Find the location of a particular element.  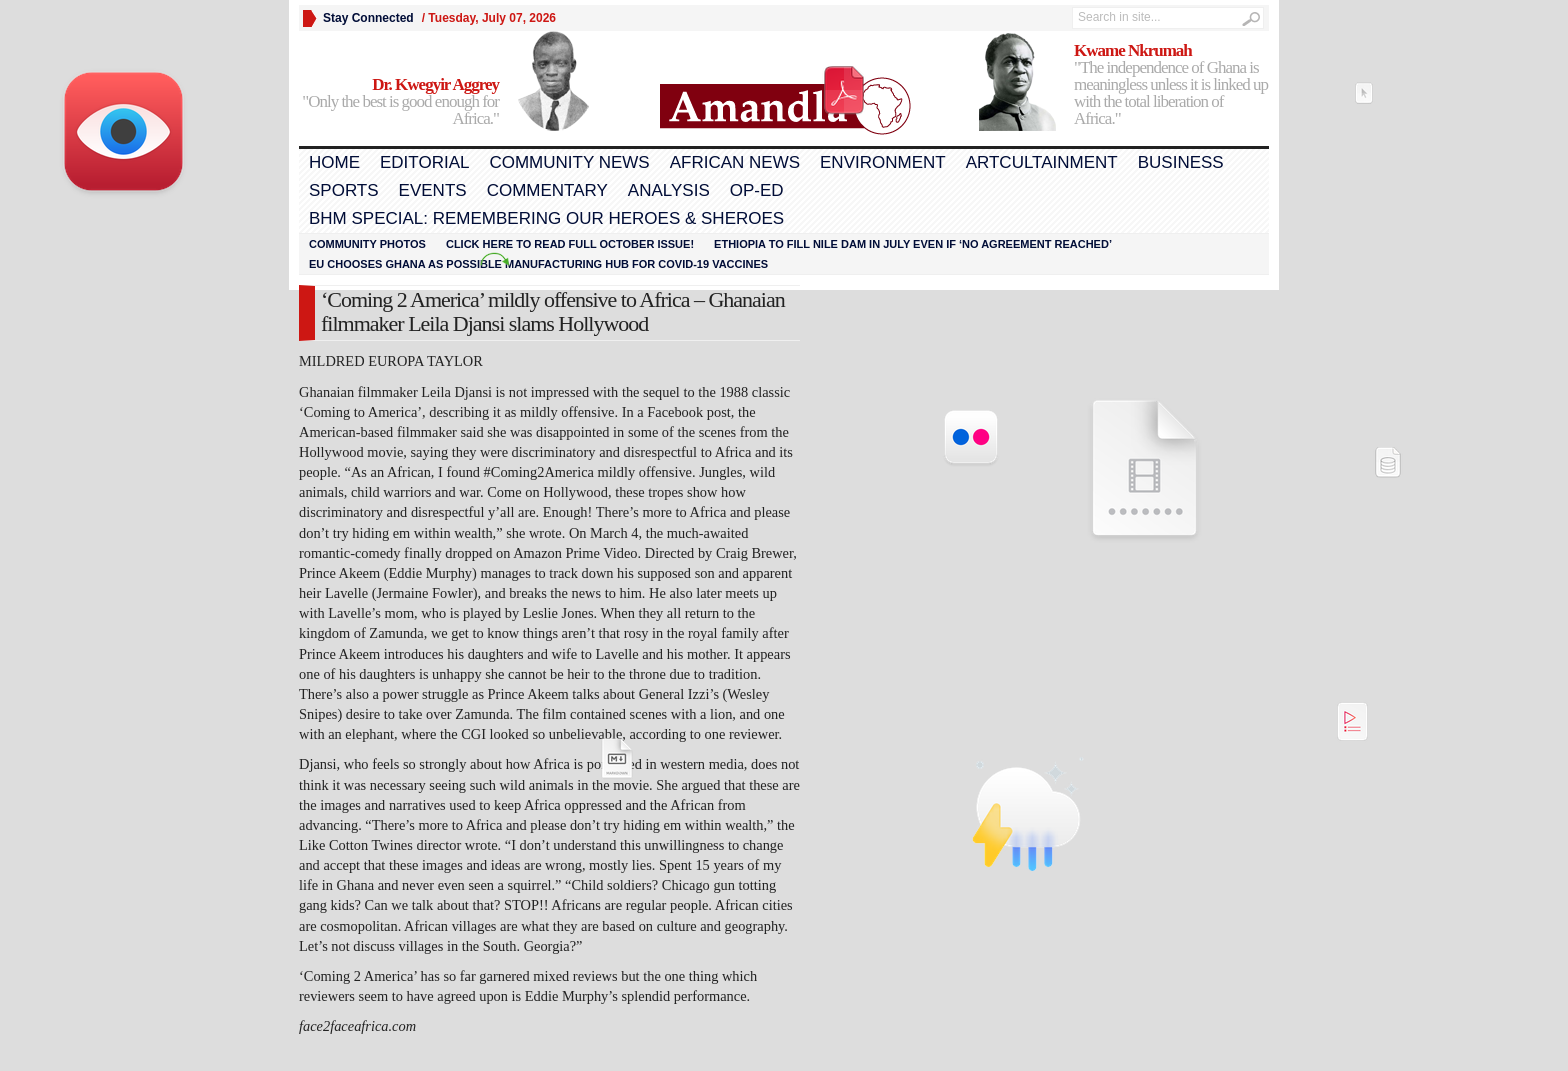

an mp3 playlist file is located at coordinates (1352, 721).